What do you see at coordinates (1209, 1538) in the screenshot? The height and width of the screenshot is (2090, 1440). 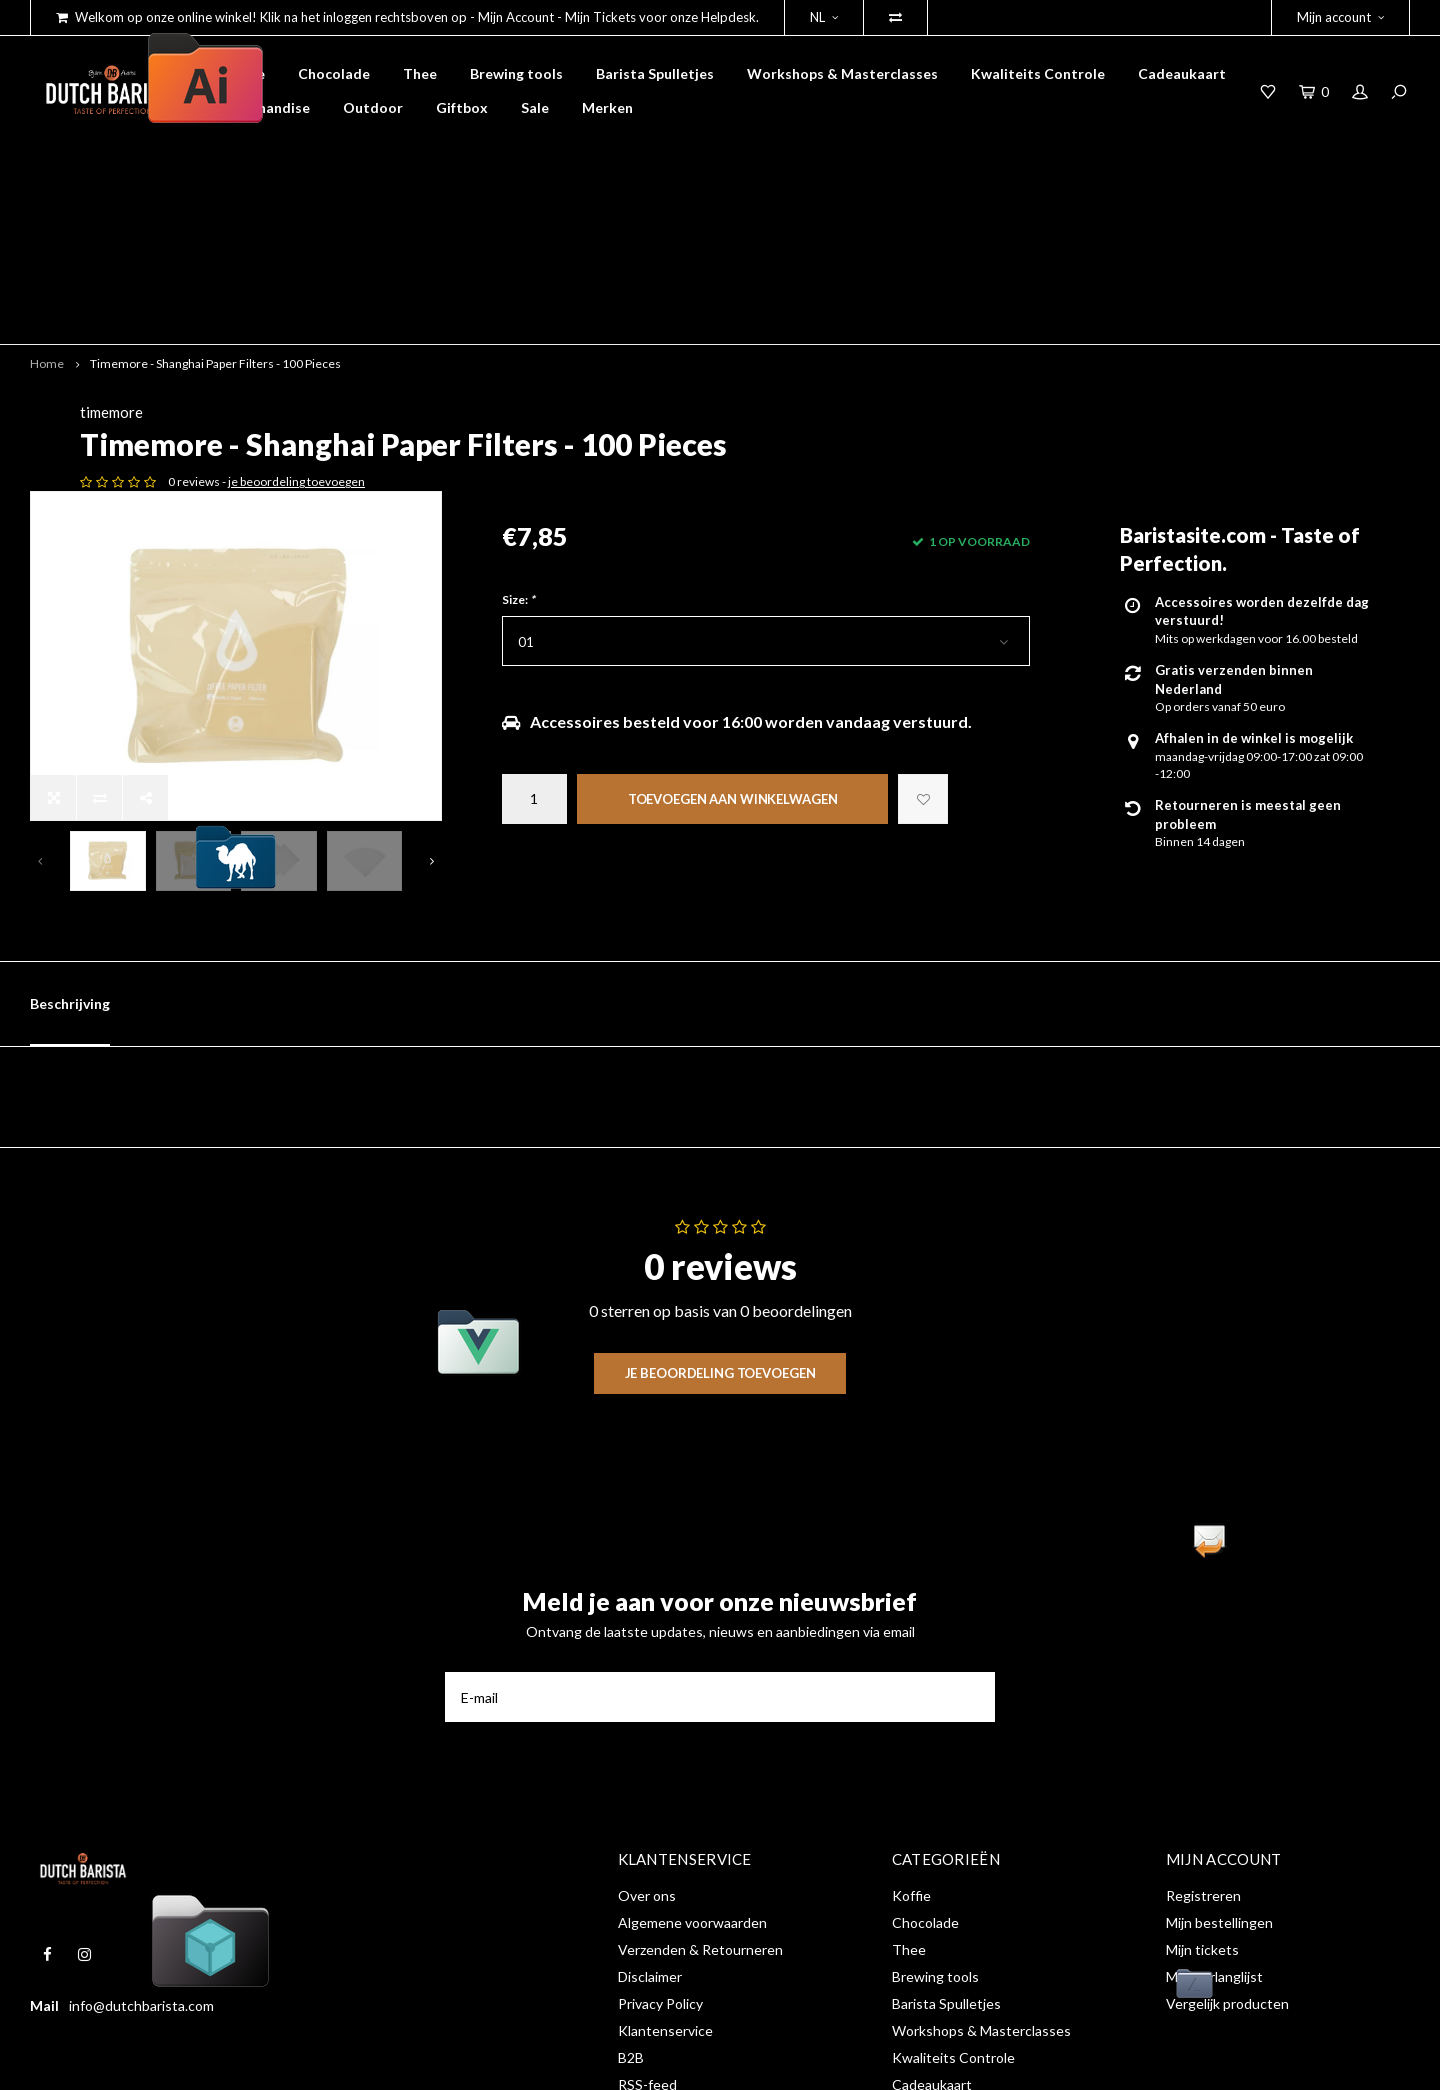 I see `reply to the sender of this email` at bounding box center [1209, 1538].